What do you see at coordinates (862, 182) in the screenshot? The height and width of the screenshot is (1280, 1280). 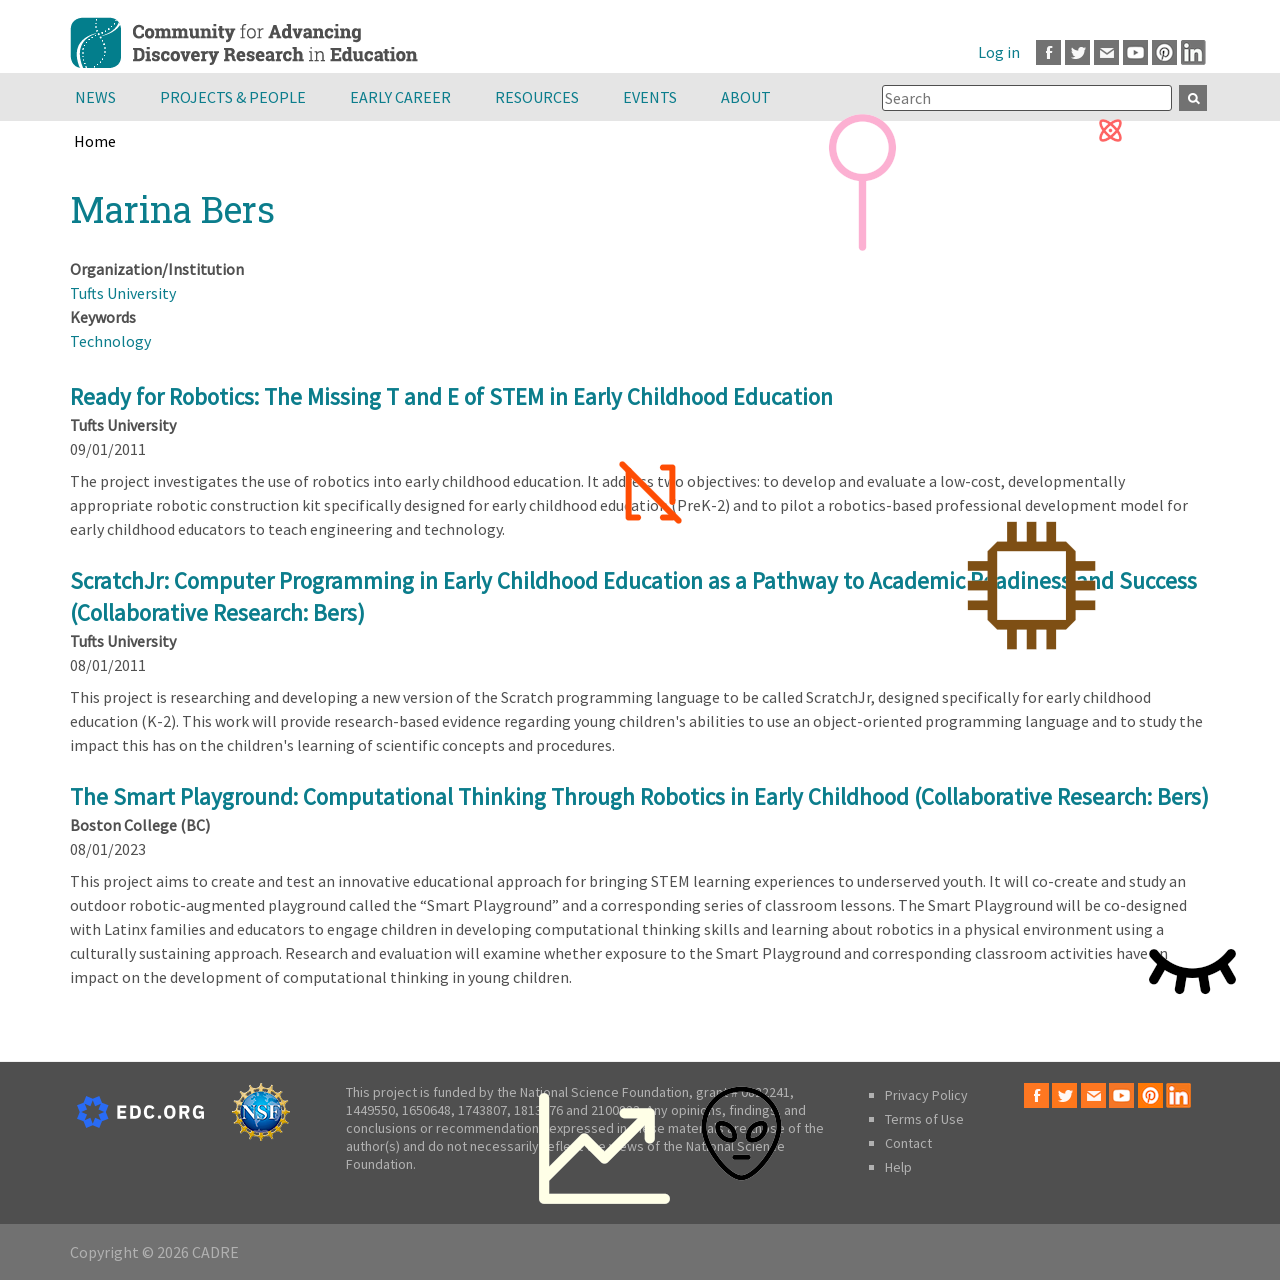 I see `mark a location on the map` at bounding box center [862, 182].